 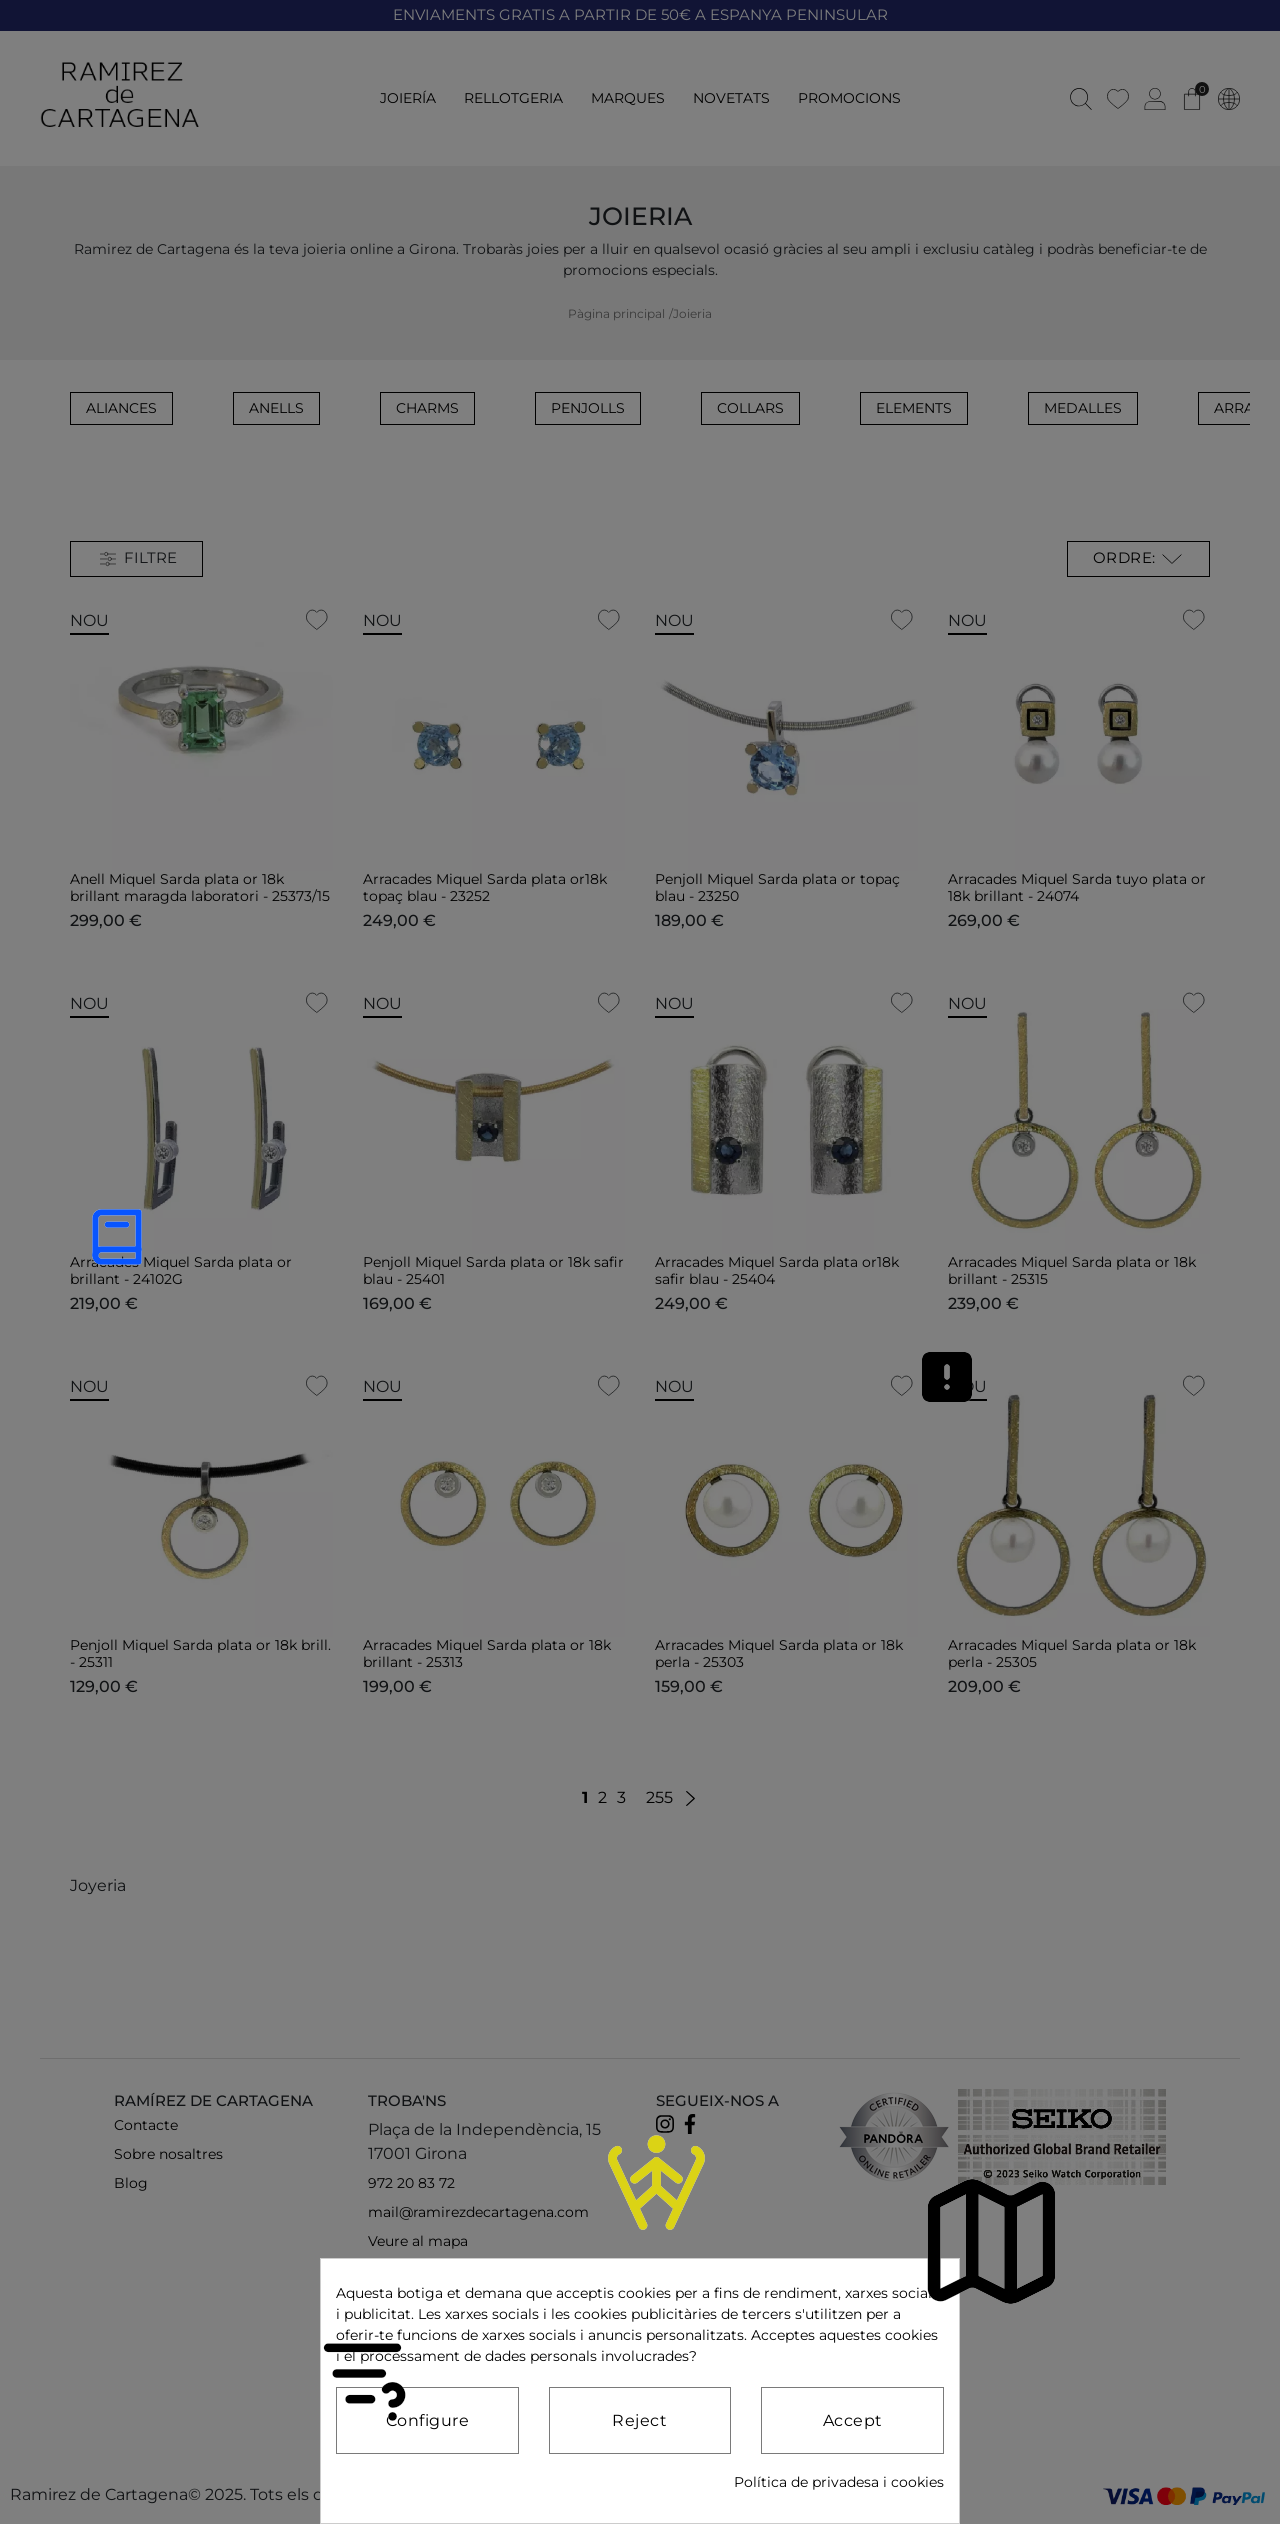 I want to click on open a book or reading app, so click(x=117, y=1237).